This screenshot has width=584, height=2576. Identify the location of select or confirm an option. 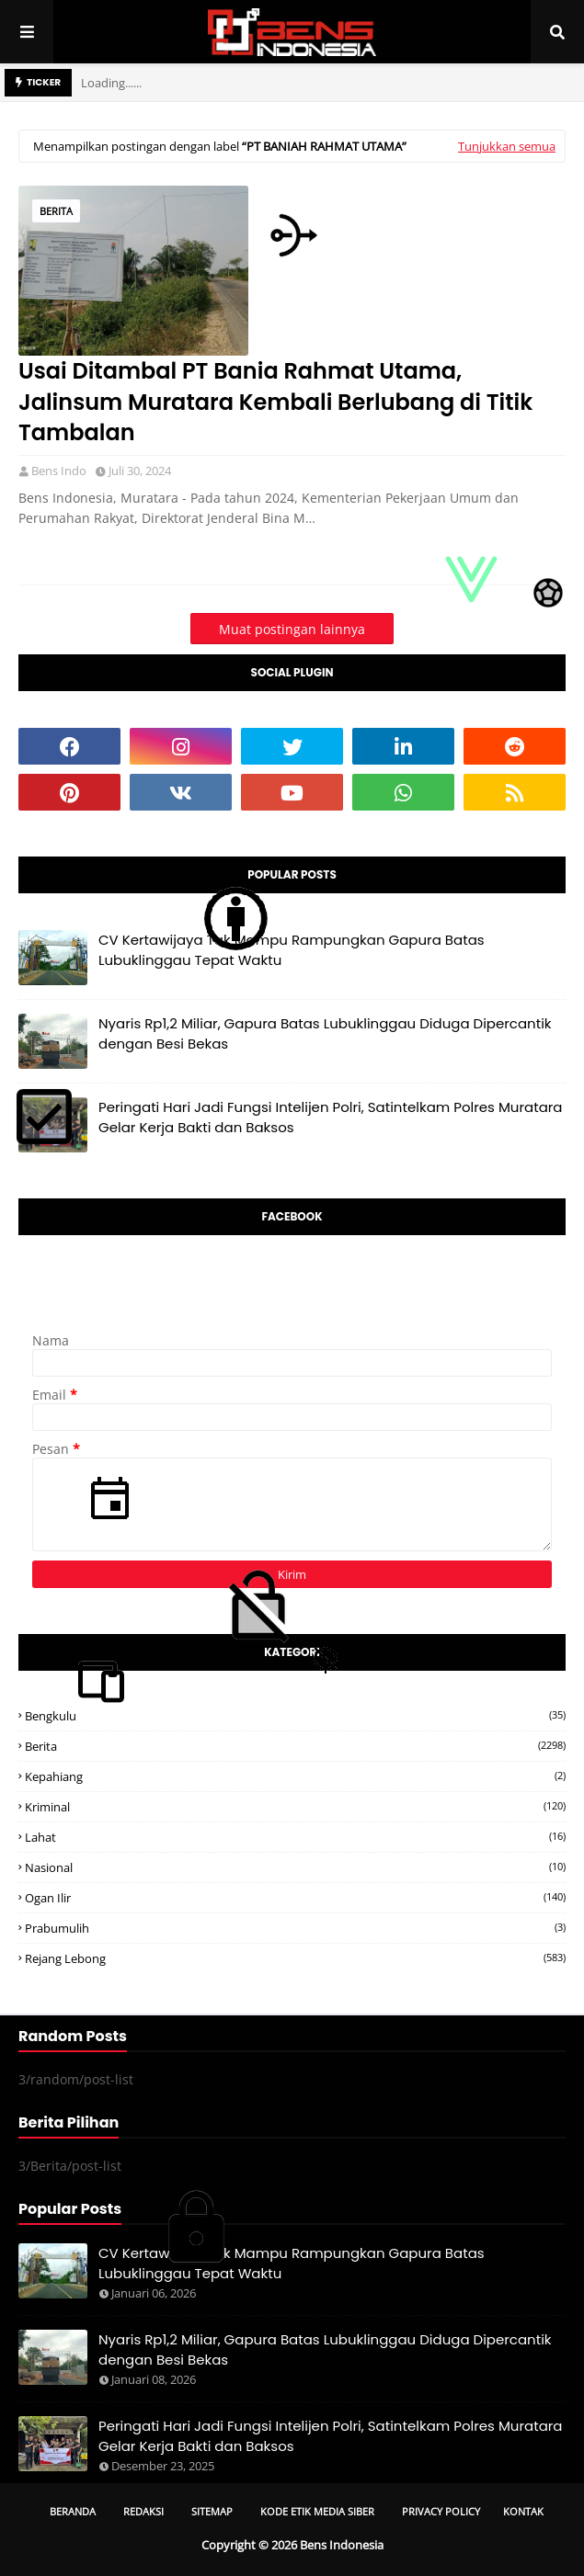
(44, 1117).